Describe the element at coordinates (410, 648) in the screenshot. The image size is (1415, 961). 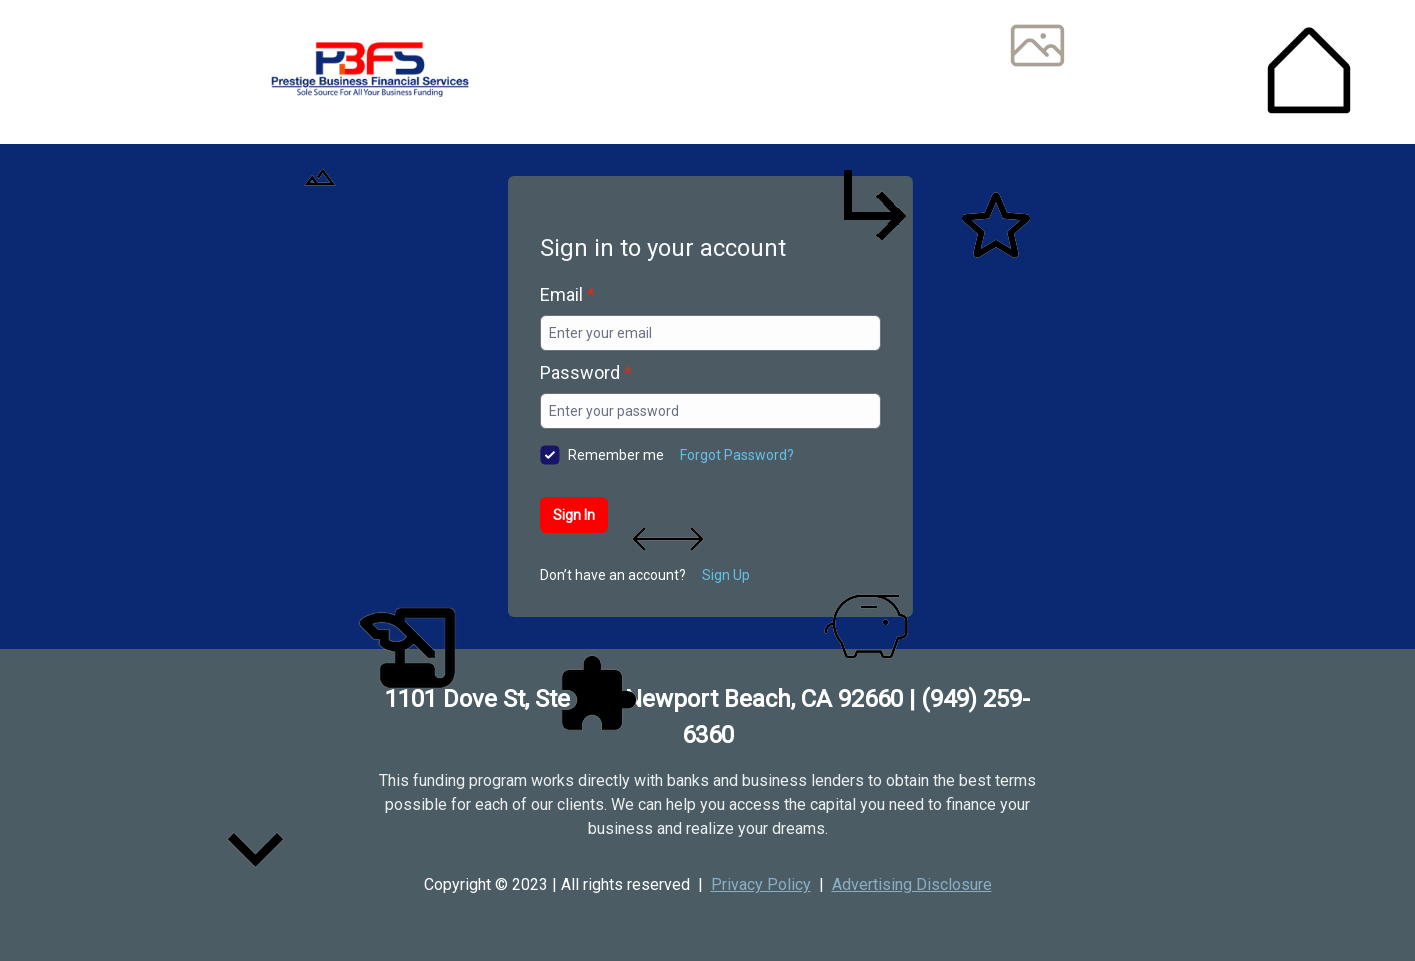
I see `view document history or revisions` at that location.